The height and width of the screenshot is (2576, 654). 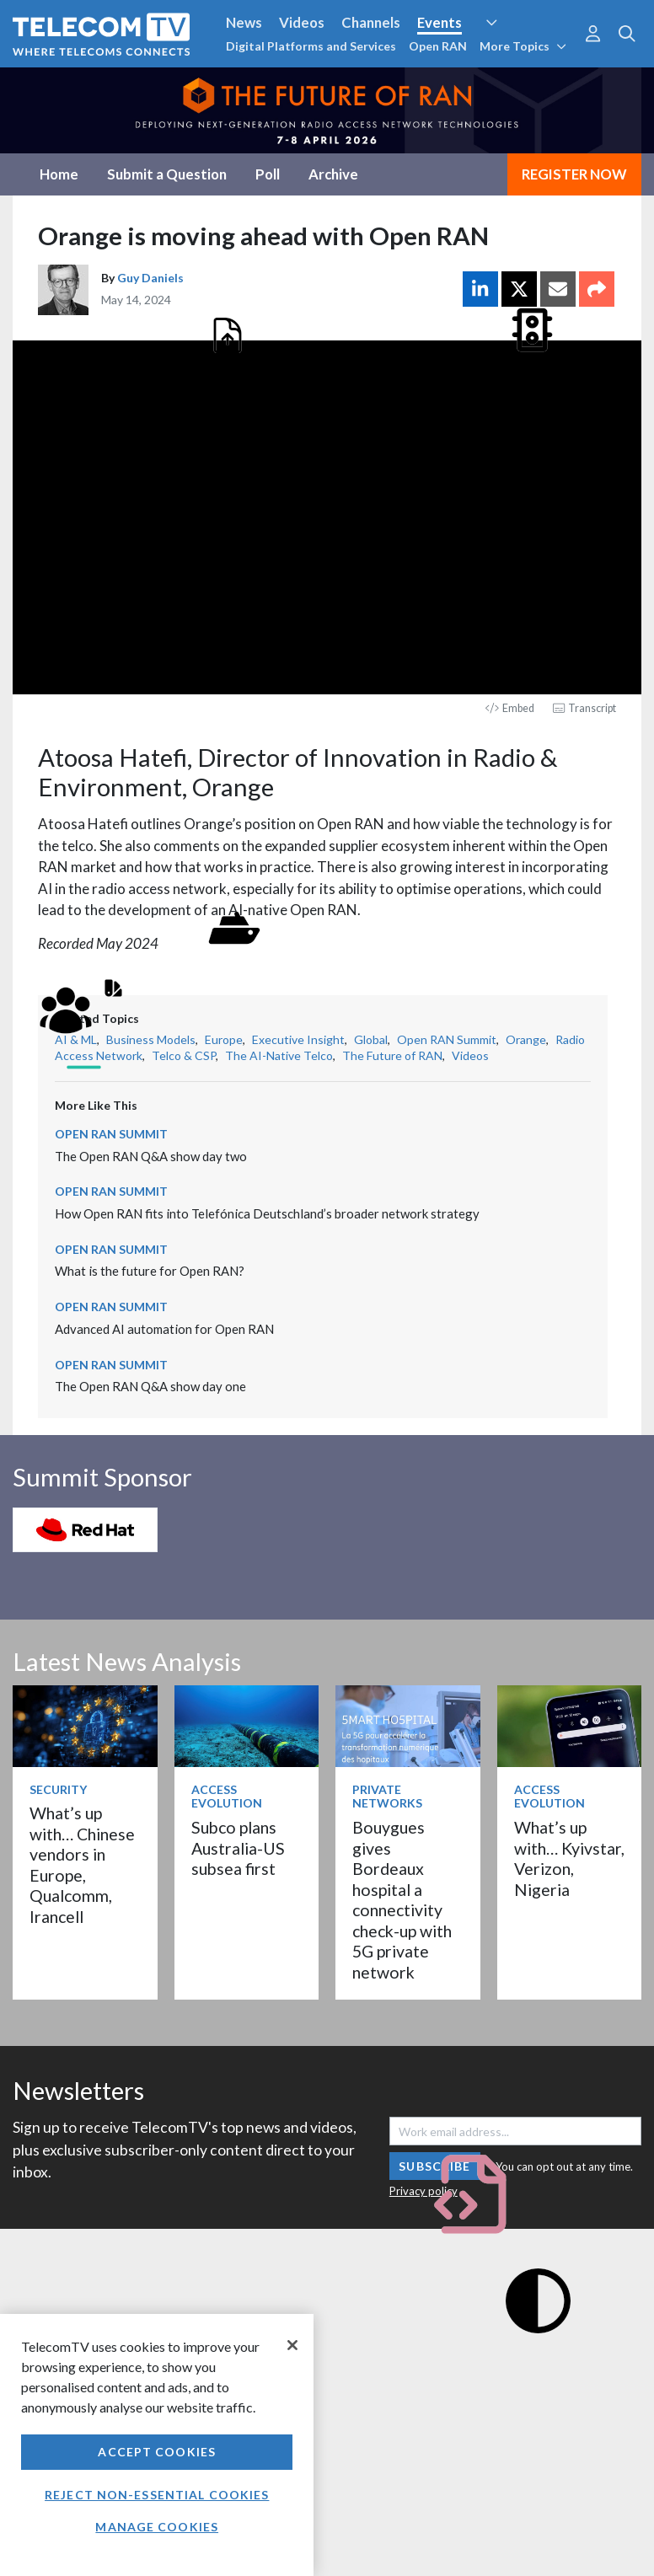 I want to click on decrease quantity or value, so click(x=83, y=1067).